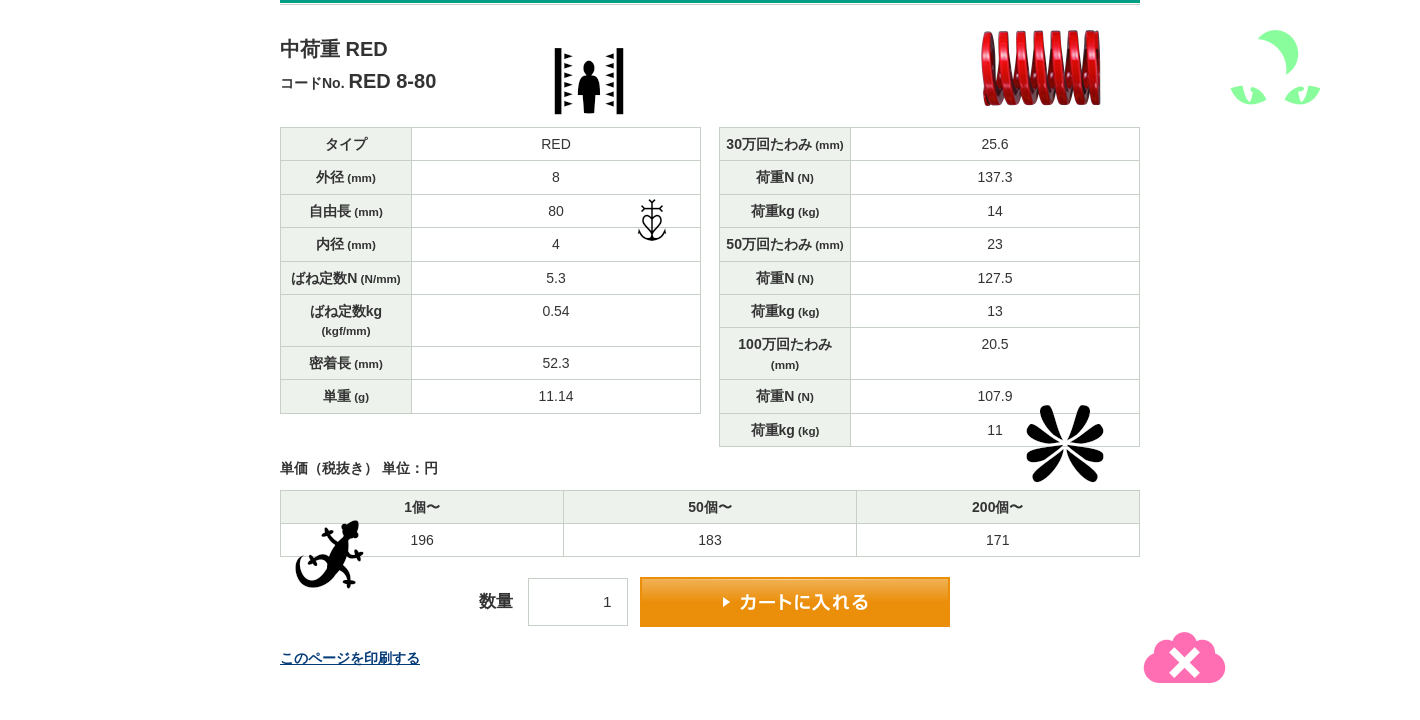 The width and height of the screenshot is (1420, 720). I want to click on equip fairy wings accessory, so click(1065, 443).